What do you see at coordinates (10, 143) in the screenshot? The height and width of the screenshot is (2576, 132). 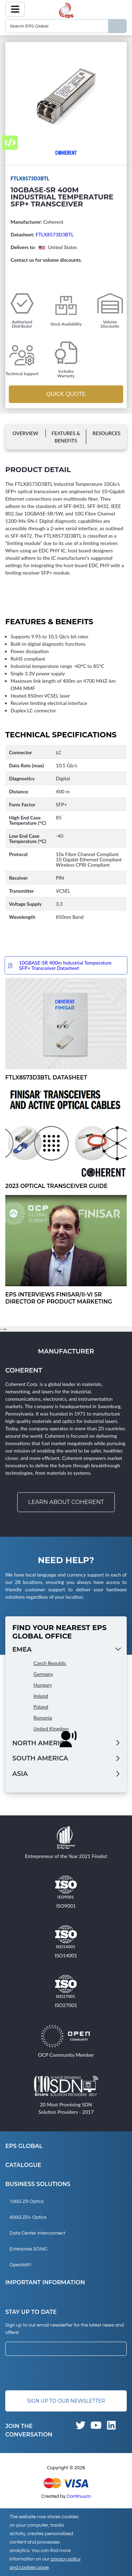 I see `open code editor or development tools` at bounding box center [10, 143].